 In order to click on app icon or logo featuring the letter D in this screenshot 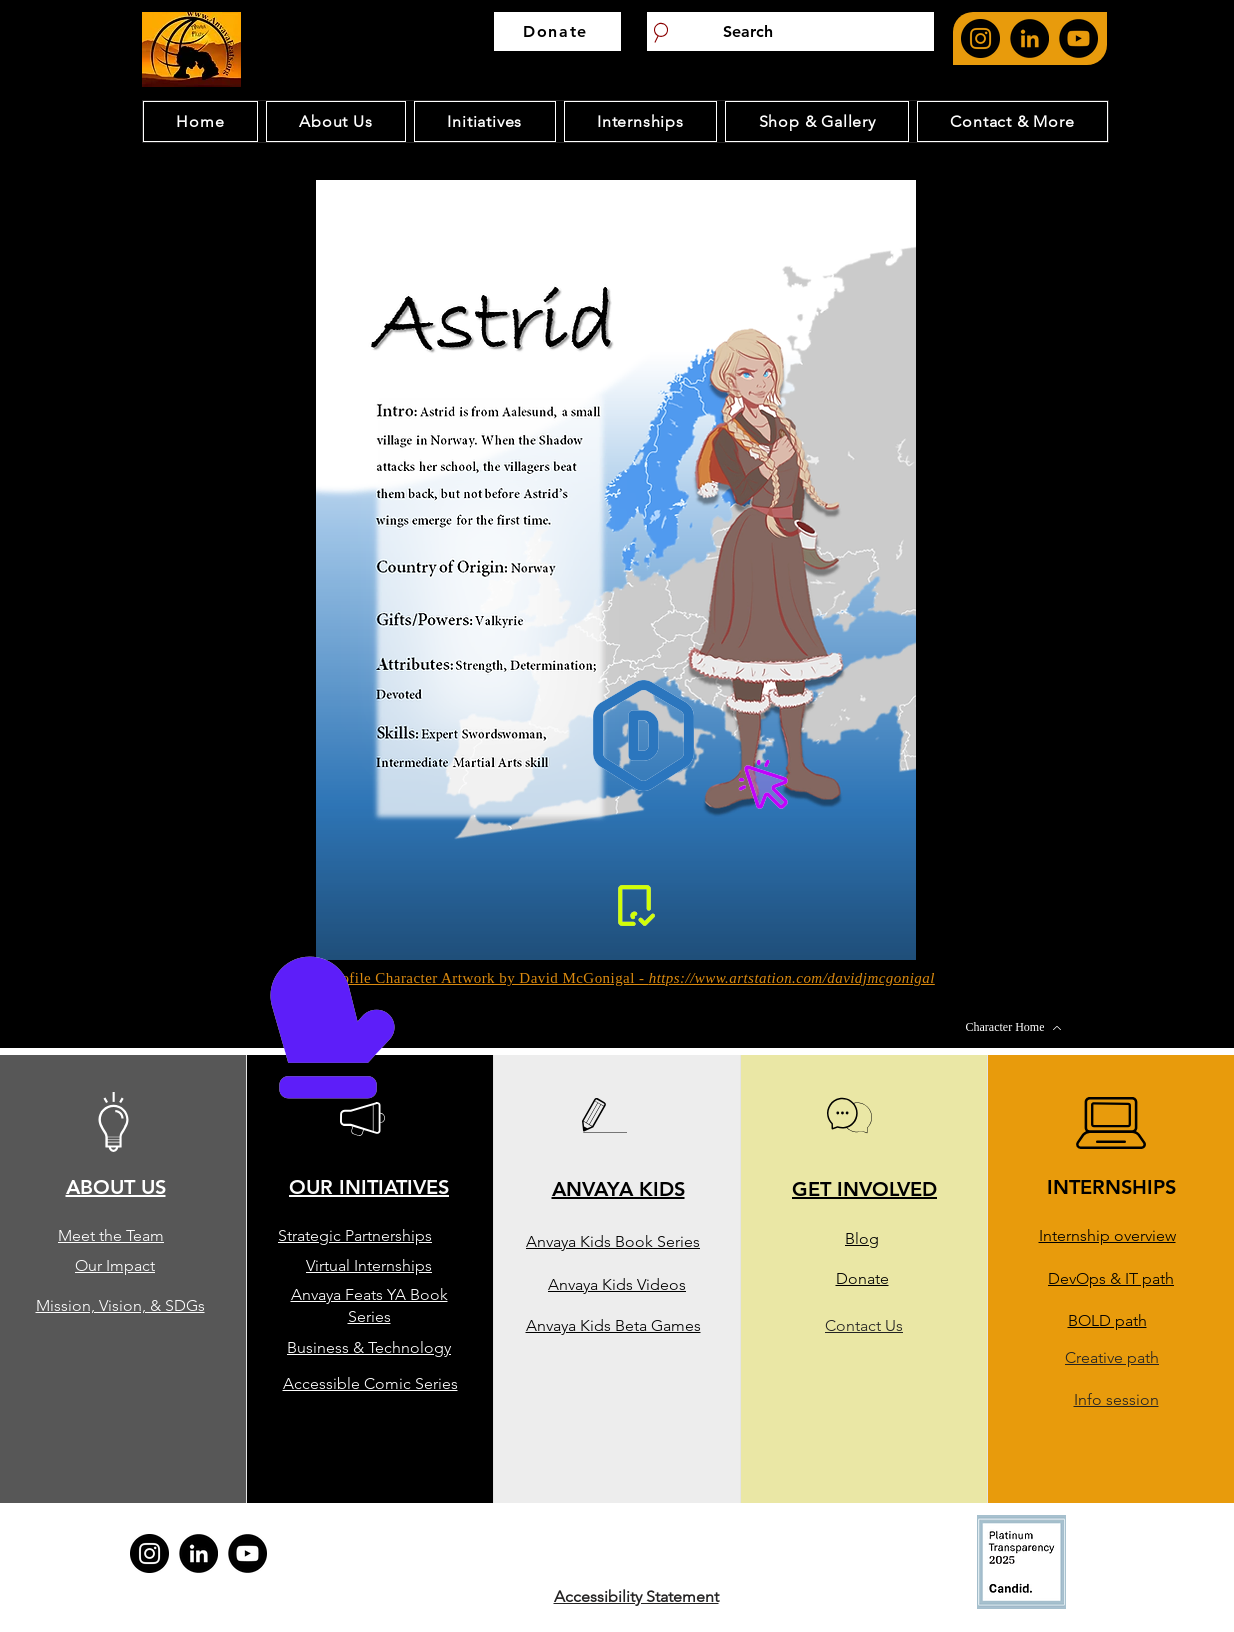, I will do `click(643, 735)`.